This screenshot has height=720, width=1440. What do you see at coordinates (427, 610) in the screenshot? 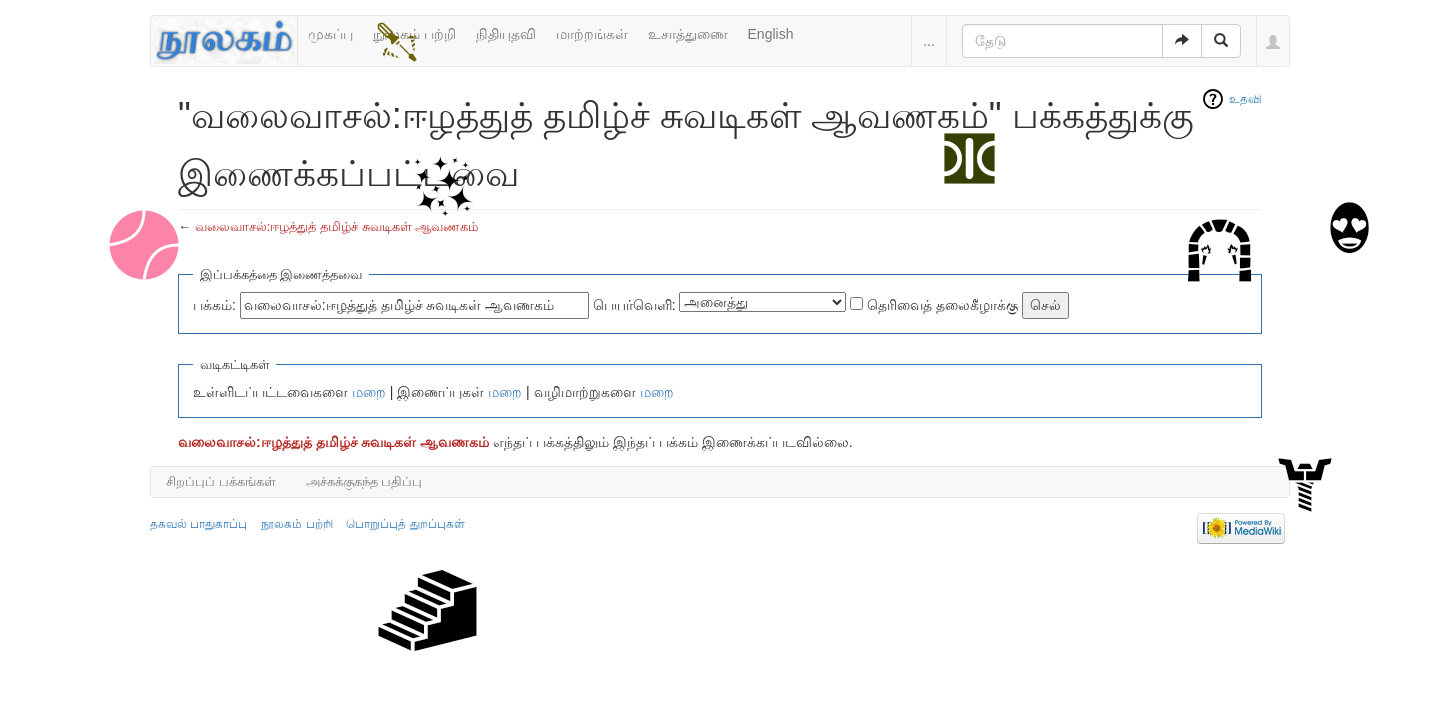
I see `navigate between levels or floors` at bounding box center [427, 610].